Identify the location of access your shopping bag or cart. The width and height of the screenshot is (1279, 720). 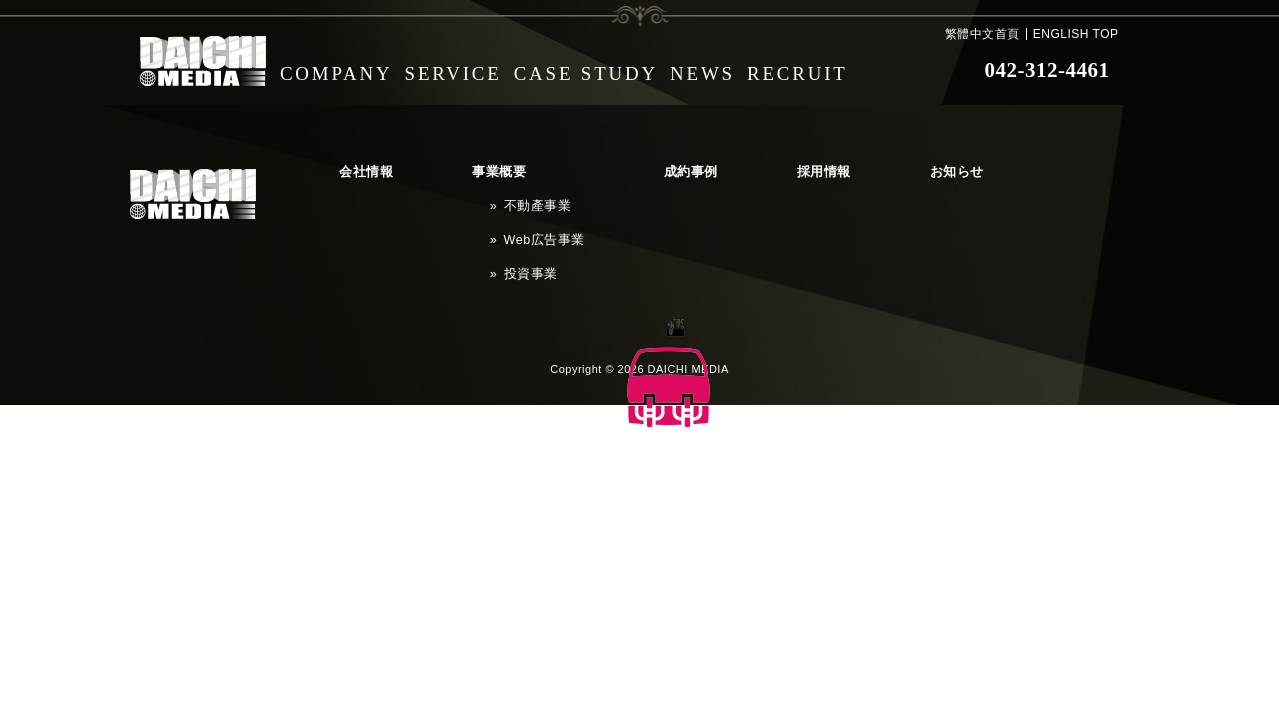
(668, 387).